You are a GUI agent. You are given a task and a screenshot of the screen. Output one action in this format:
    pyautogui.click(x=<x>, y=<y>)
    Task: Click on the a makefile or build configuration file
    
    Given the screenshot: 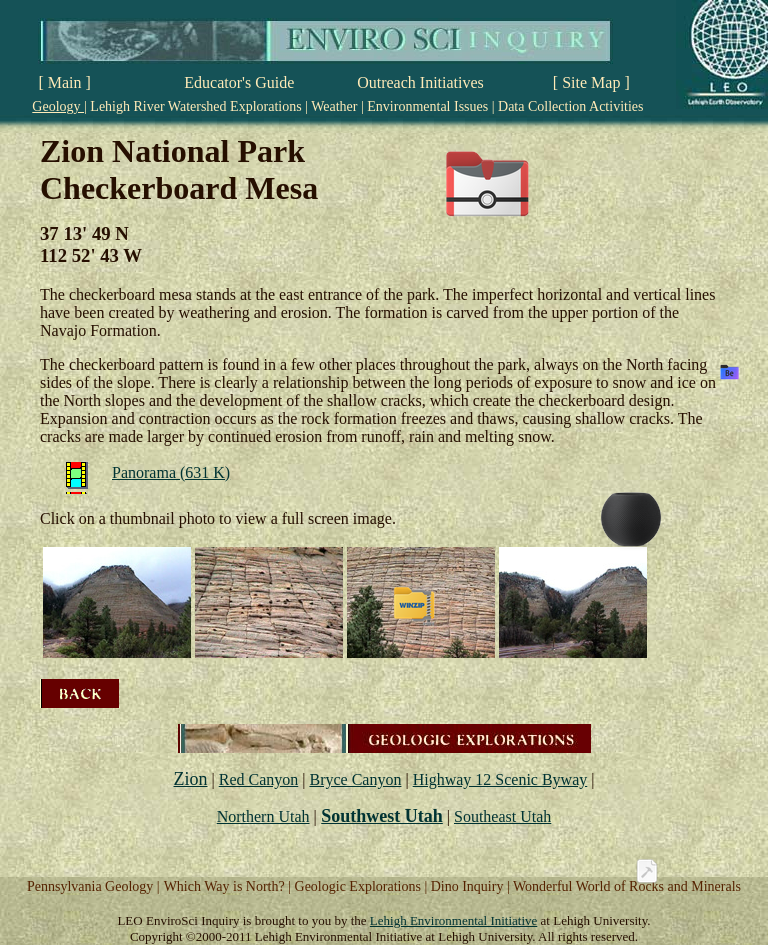 What is the action you would take?
    pyautogui.click(x=647, y=871)
    